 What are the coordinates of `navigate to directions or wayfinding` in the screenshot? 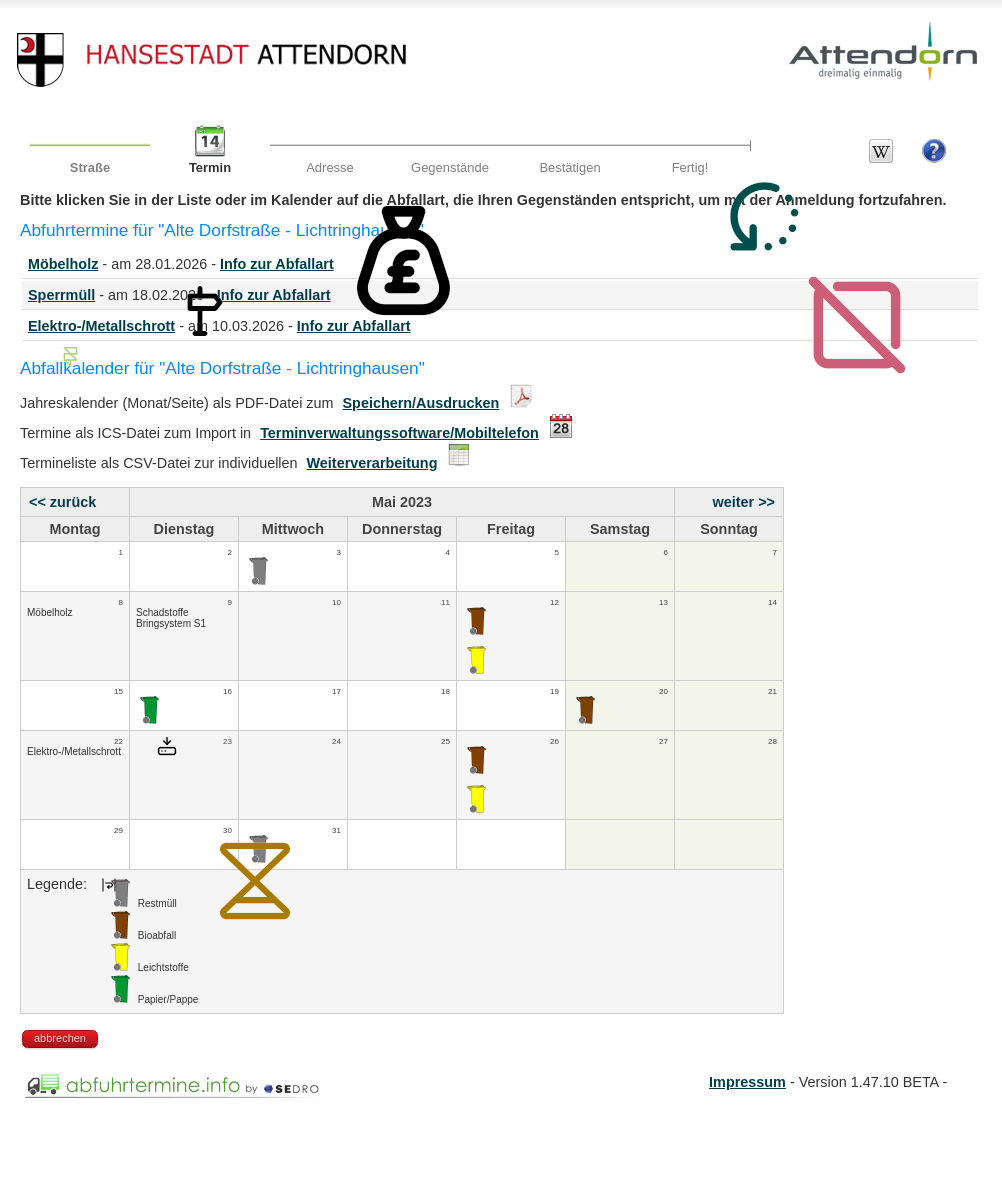 It's located at (205, 311).